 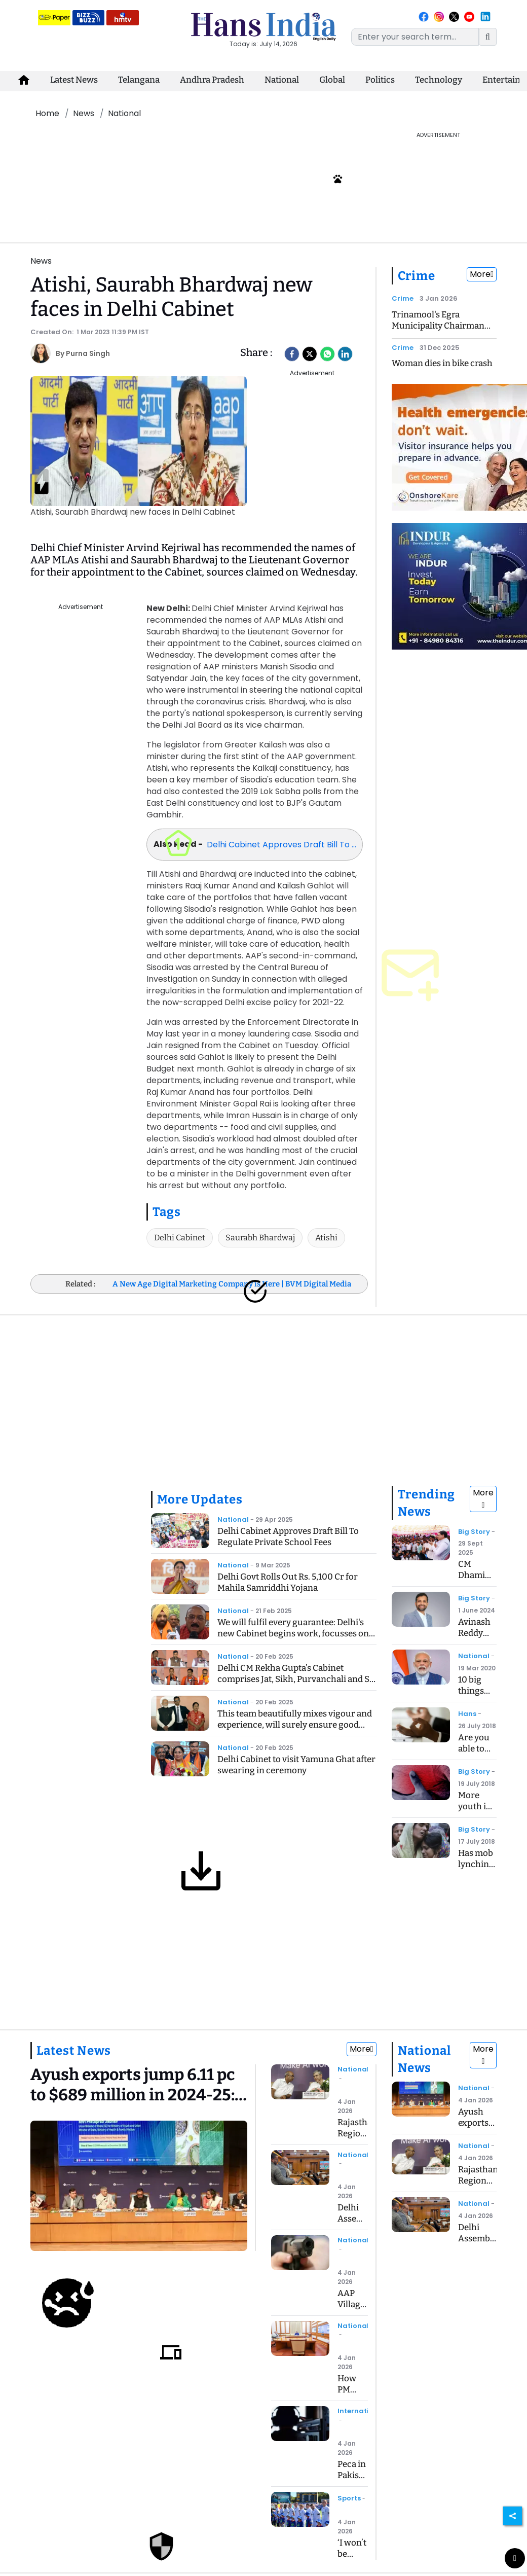 What do you see at coordinates (201, 1871) in the screenshot?
I see `download file to device` at bounding box center [201, 1871].